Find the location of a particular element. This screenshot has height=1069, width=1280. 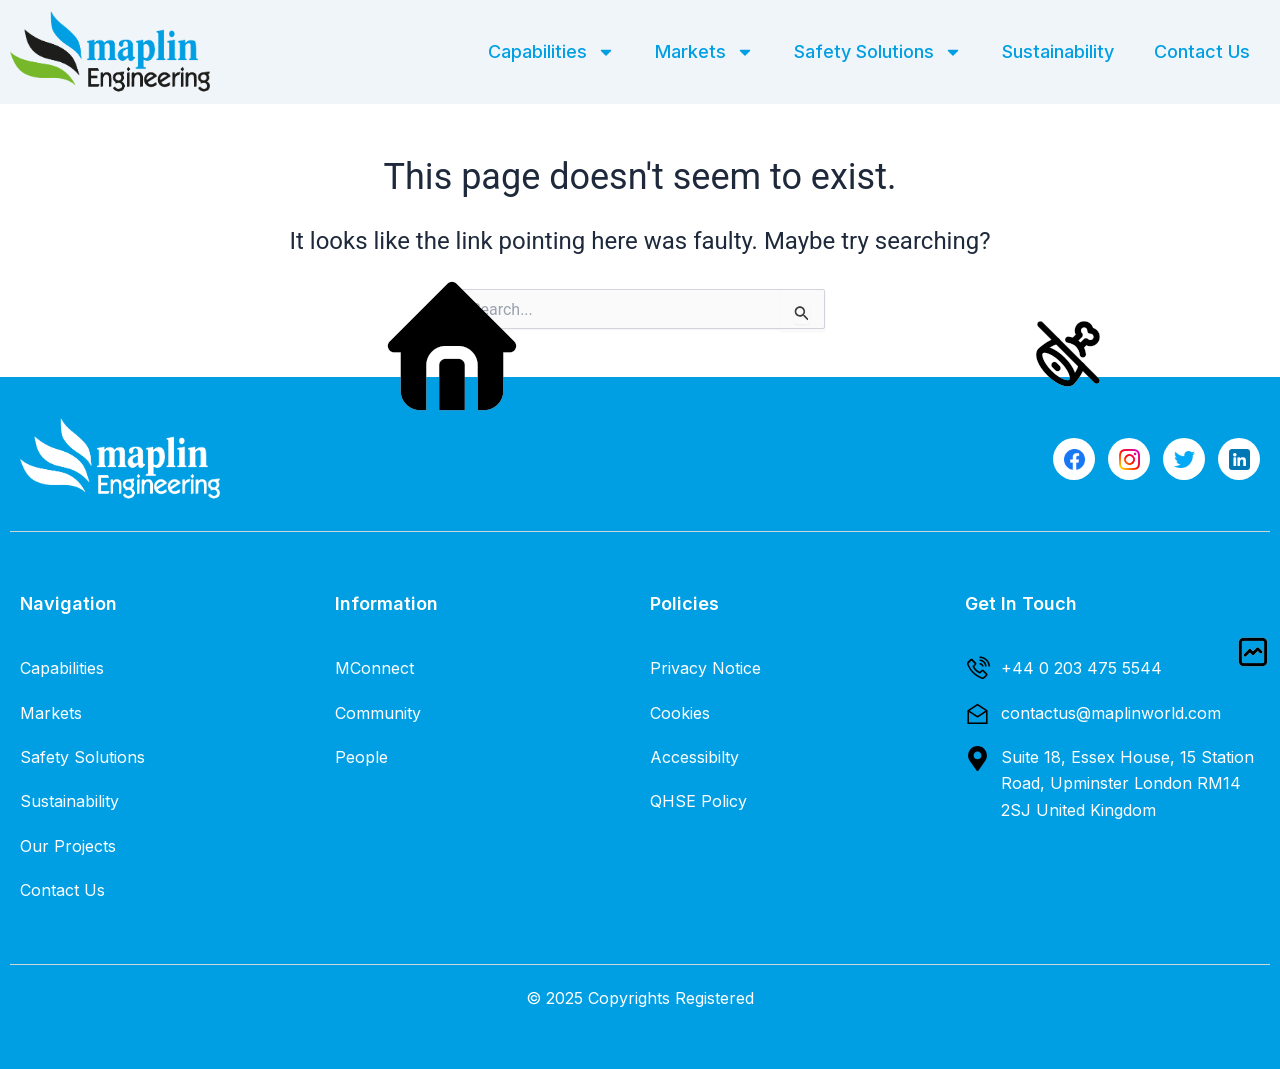

view analytics or statistics is located at coordinates (1253, 652).